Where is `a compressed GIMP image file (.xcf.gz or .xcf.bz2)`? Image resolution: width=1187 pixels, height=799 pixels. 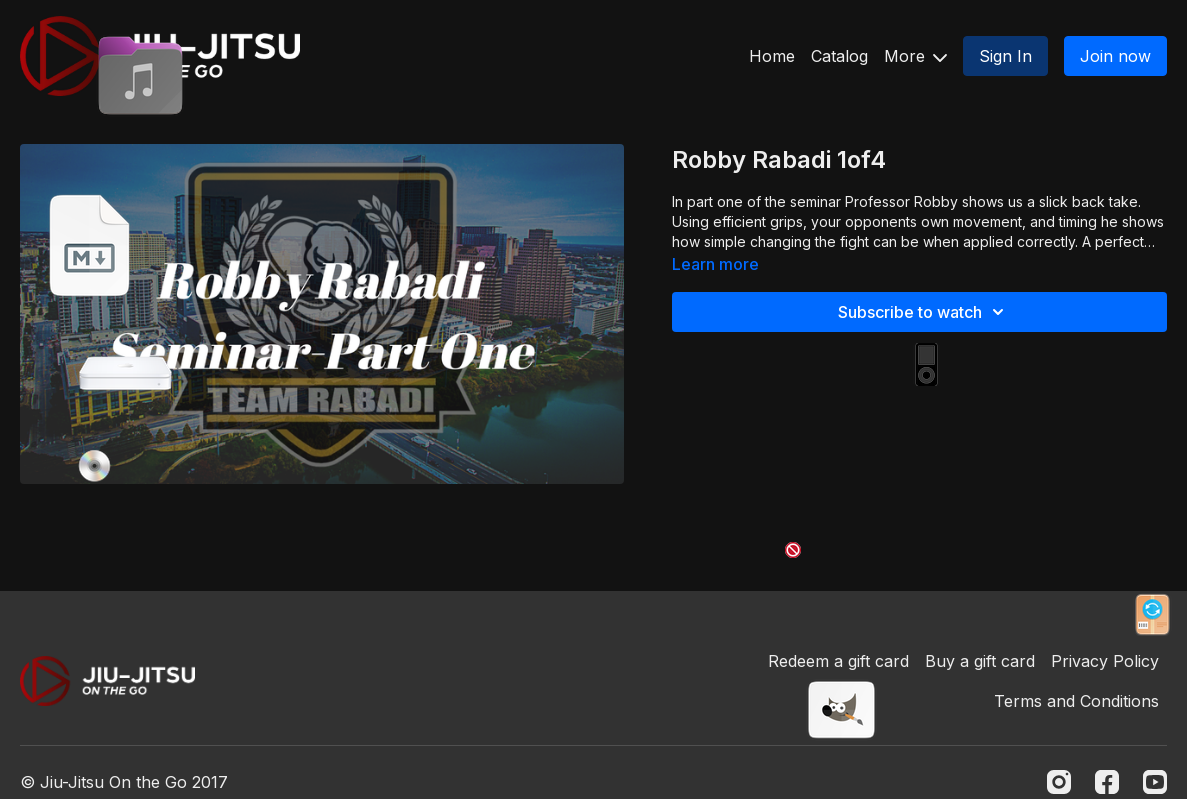
a compressed GIMP image file (.xcf.gz or .xcf.bz2) is located at coordinates (841, 707).